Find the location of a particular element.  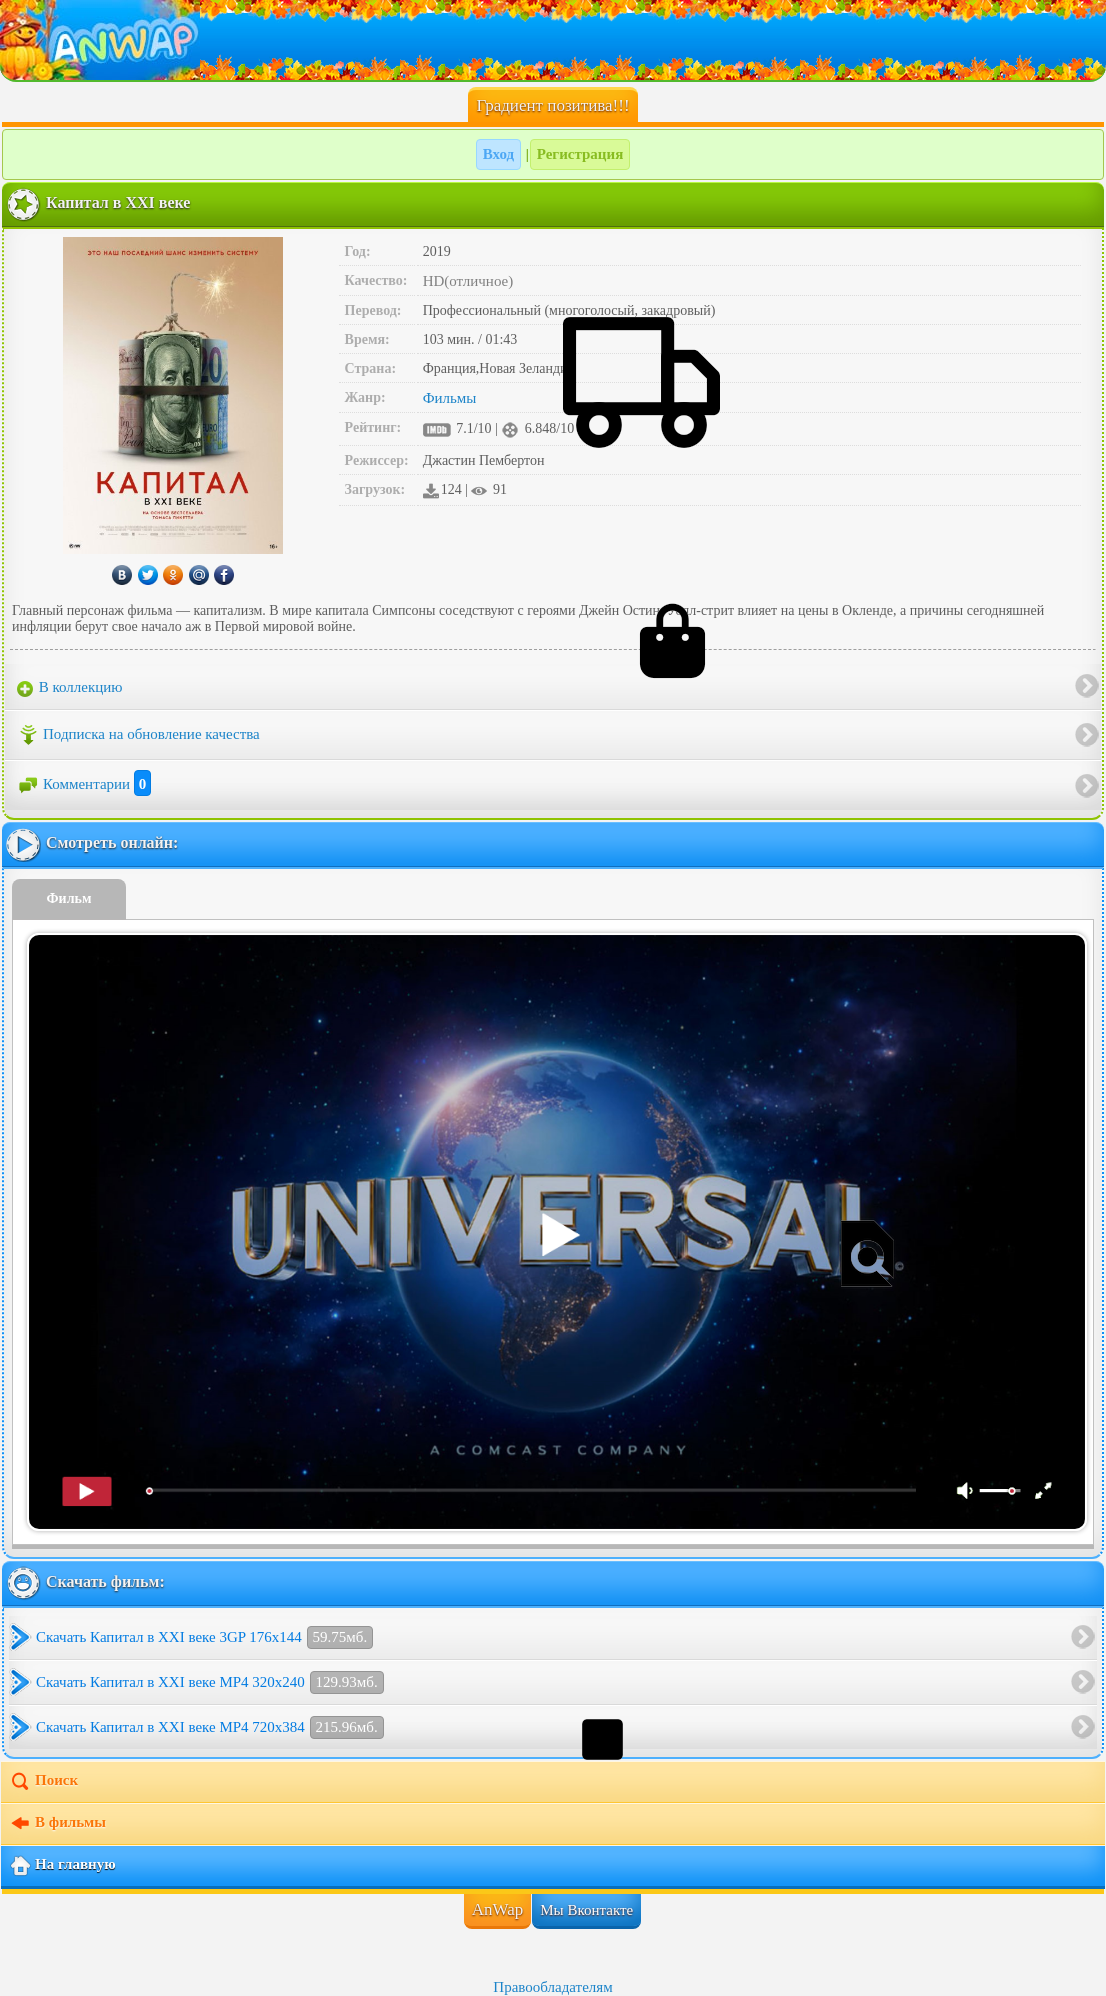

search within the current document is located at coordinates (867, 1253).